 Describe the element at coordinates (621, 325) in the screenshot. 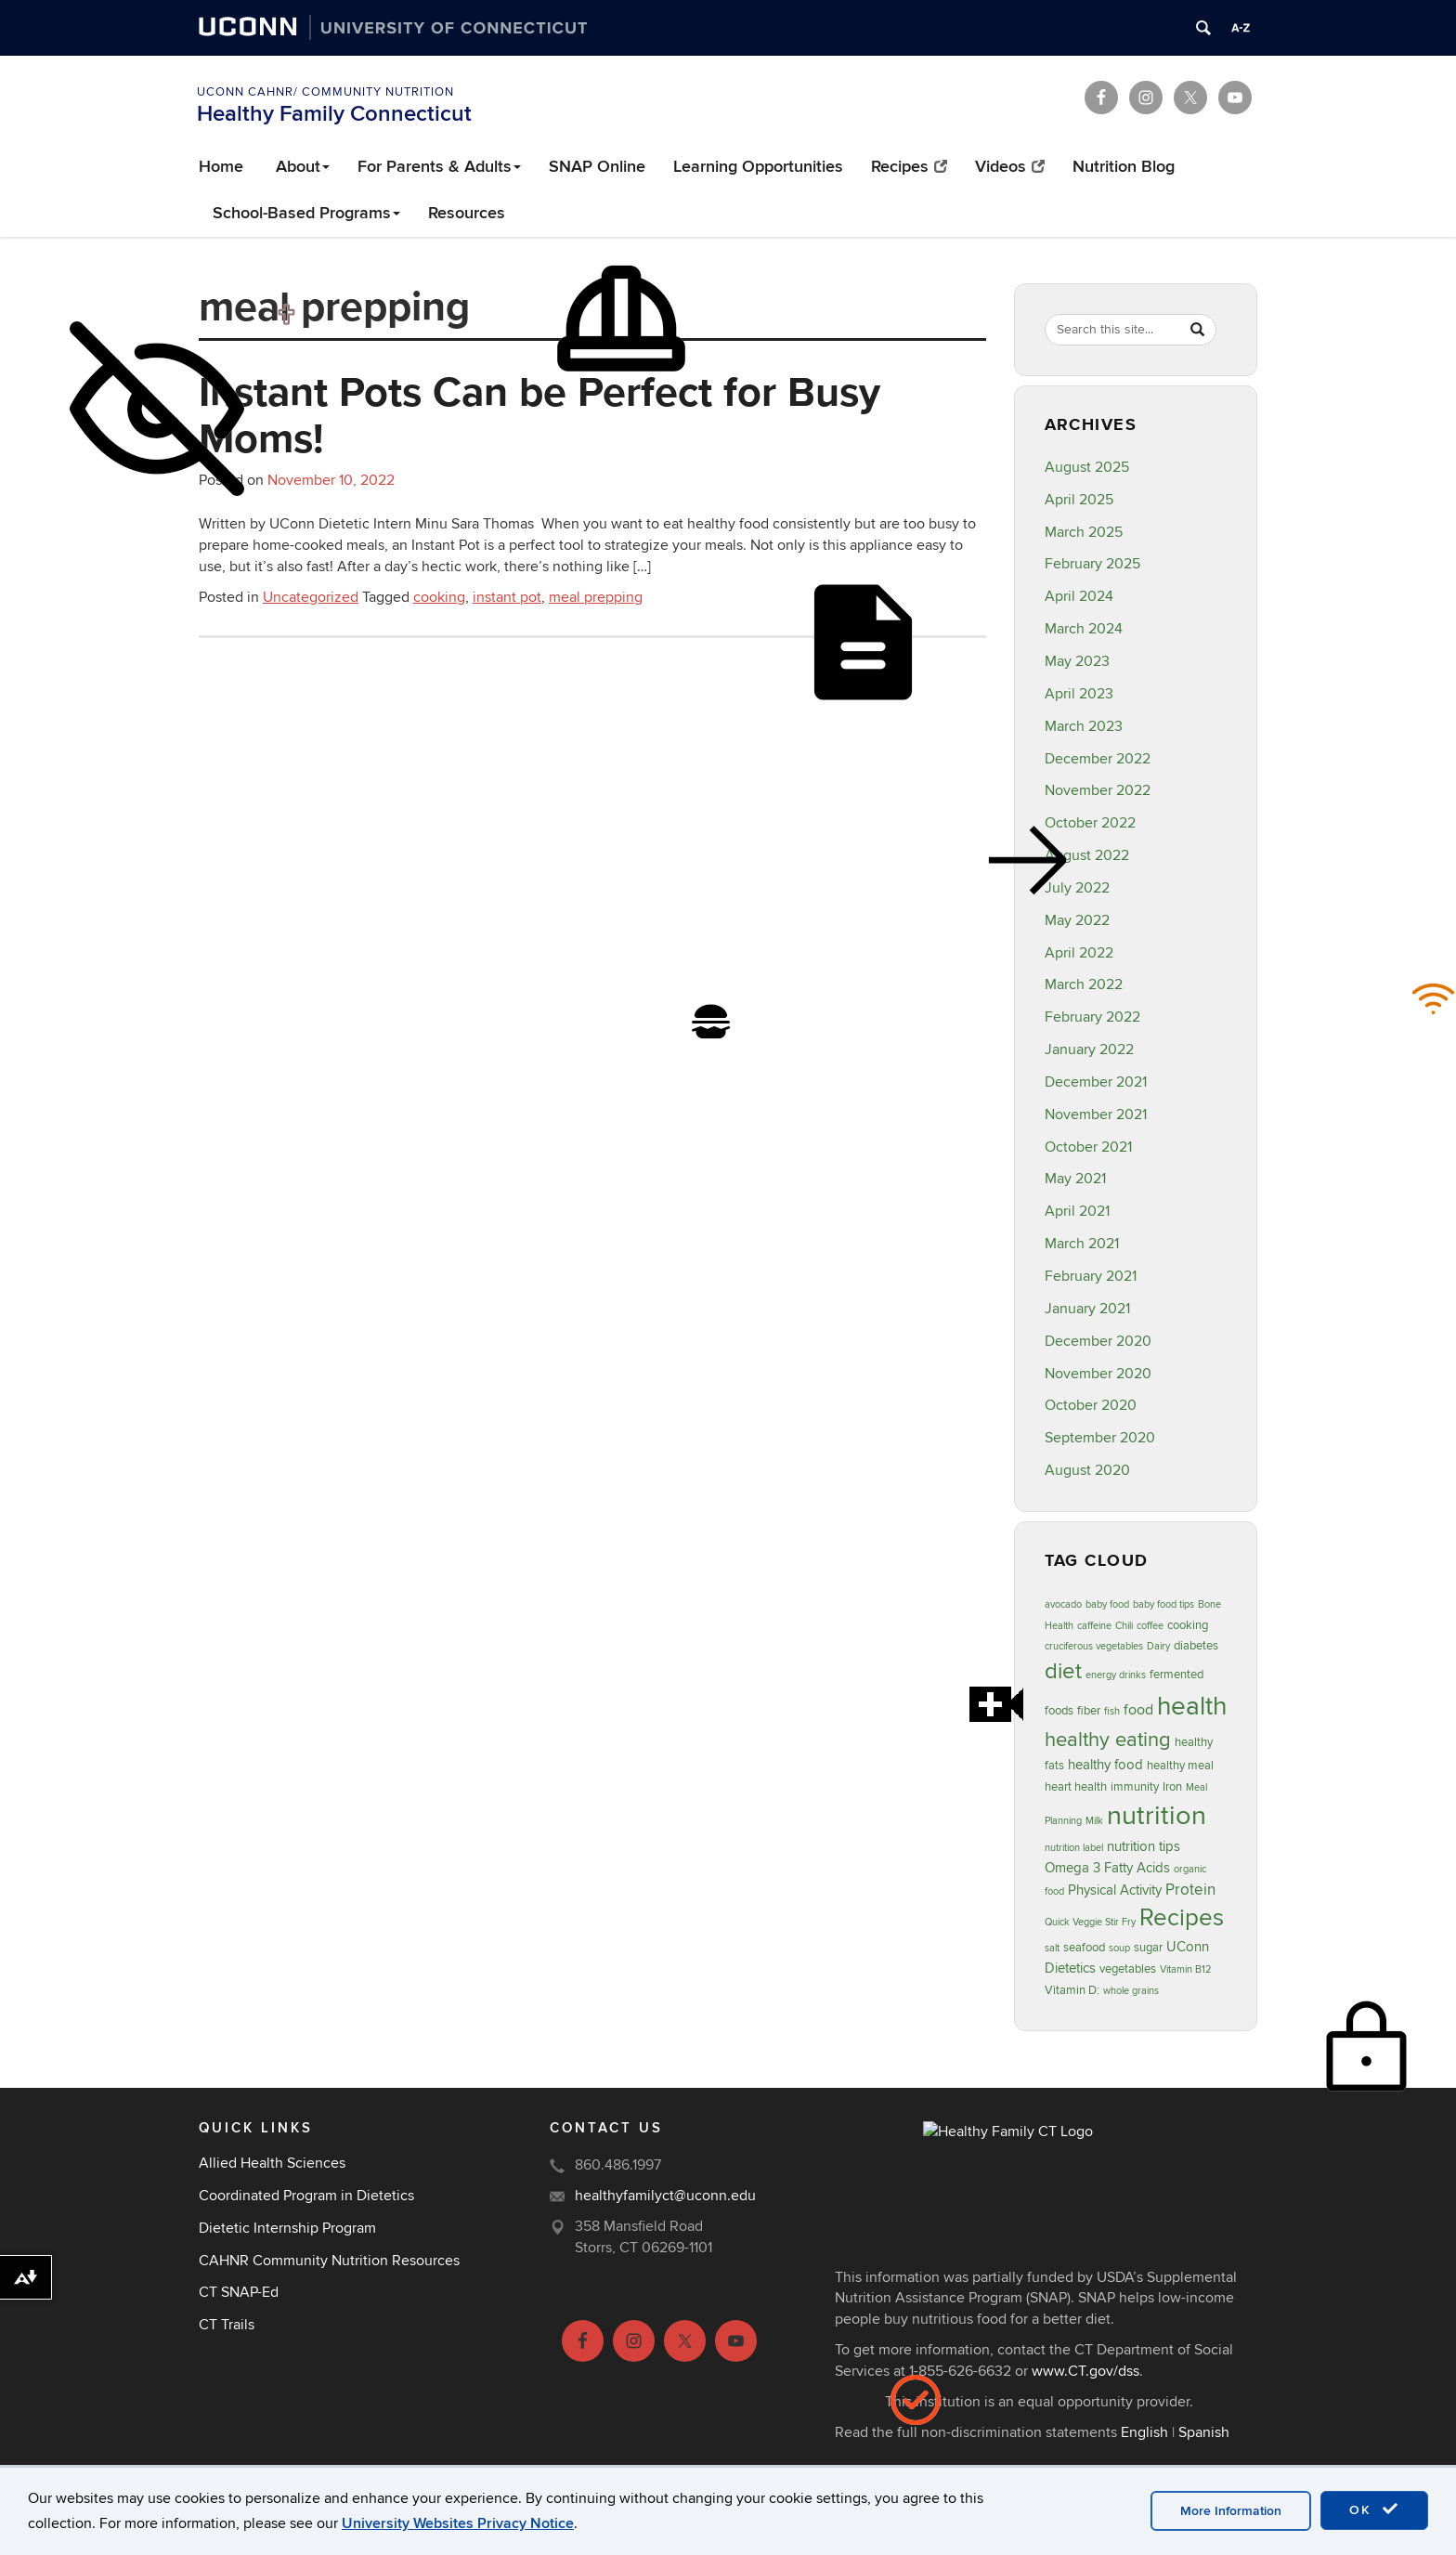

I see `access construction or work site settings` at that location.